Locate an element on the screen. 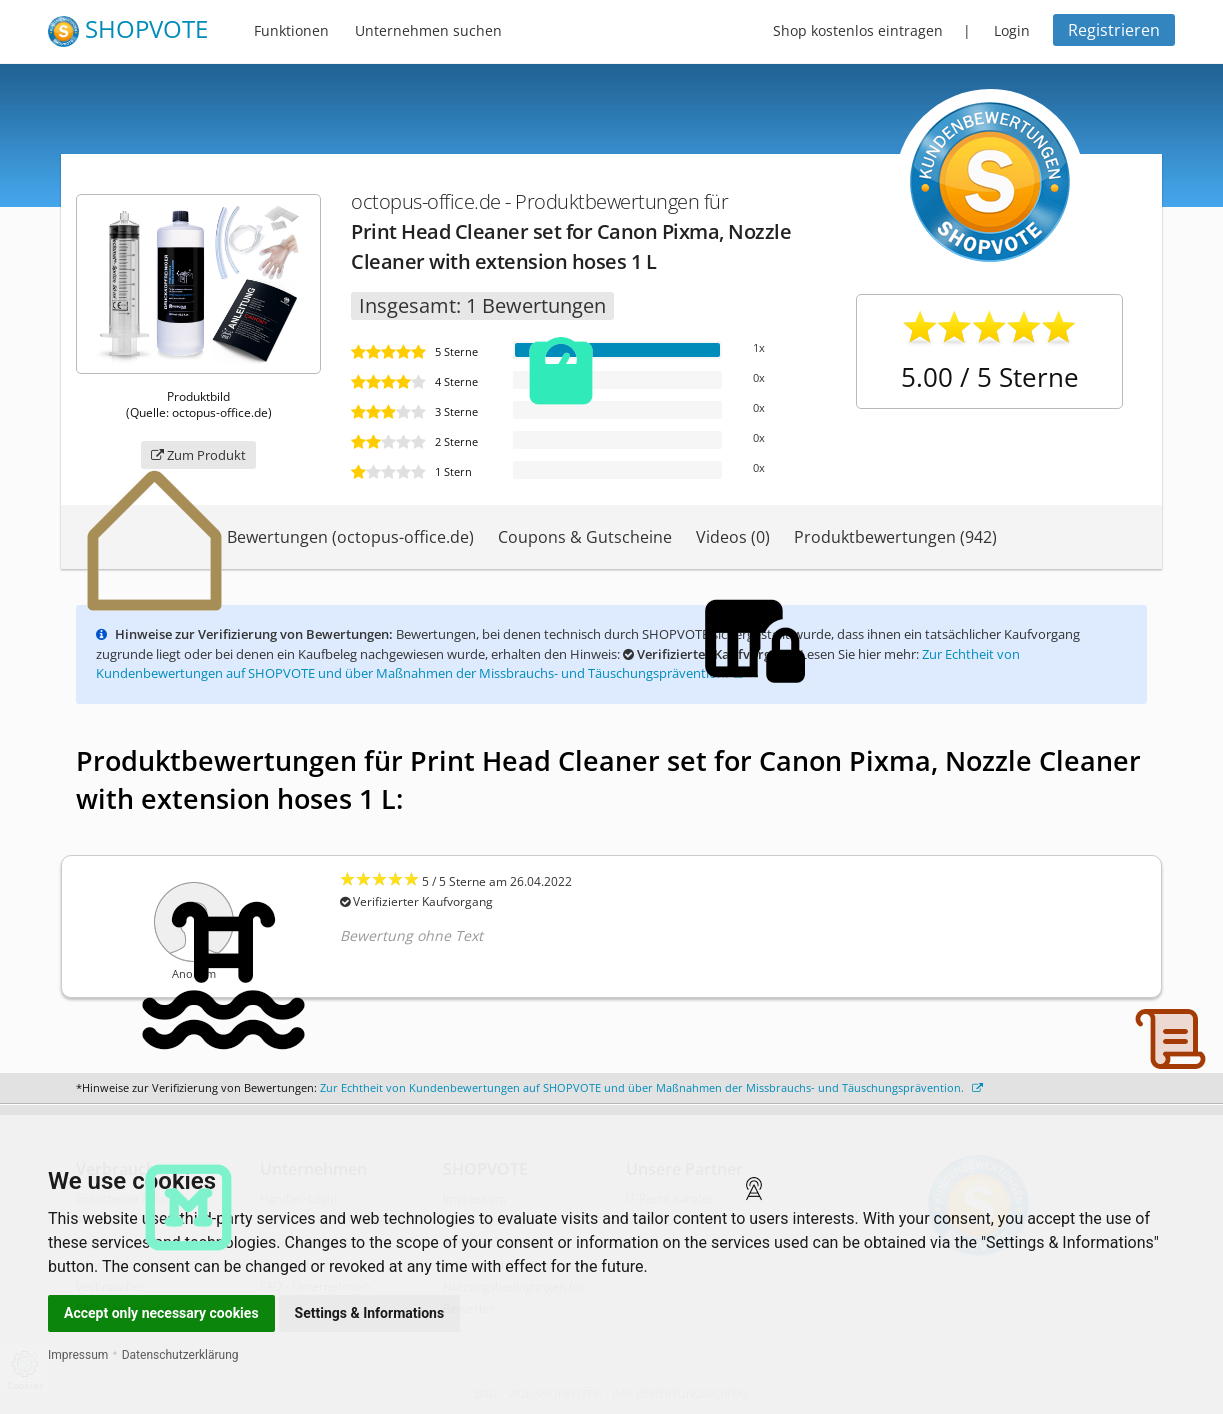  view terms and conditions or legal document is located at coordinates (1173, 1039).